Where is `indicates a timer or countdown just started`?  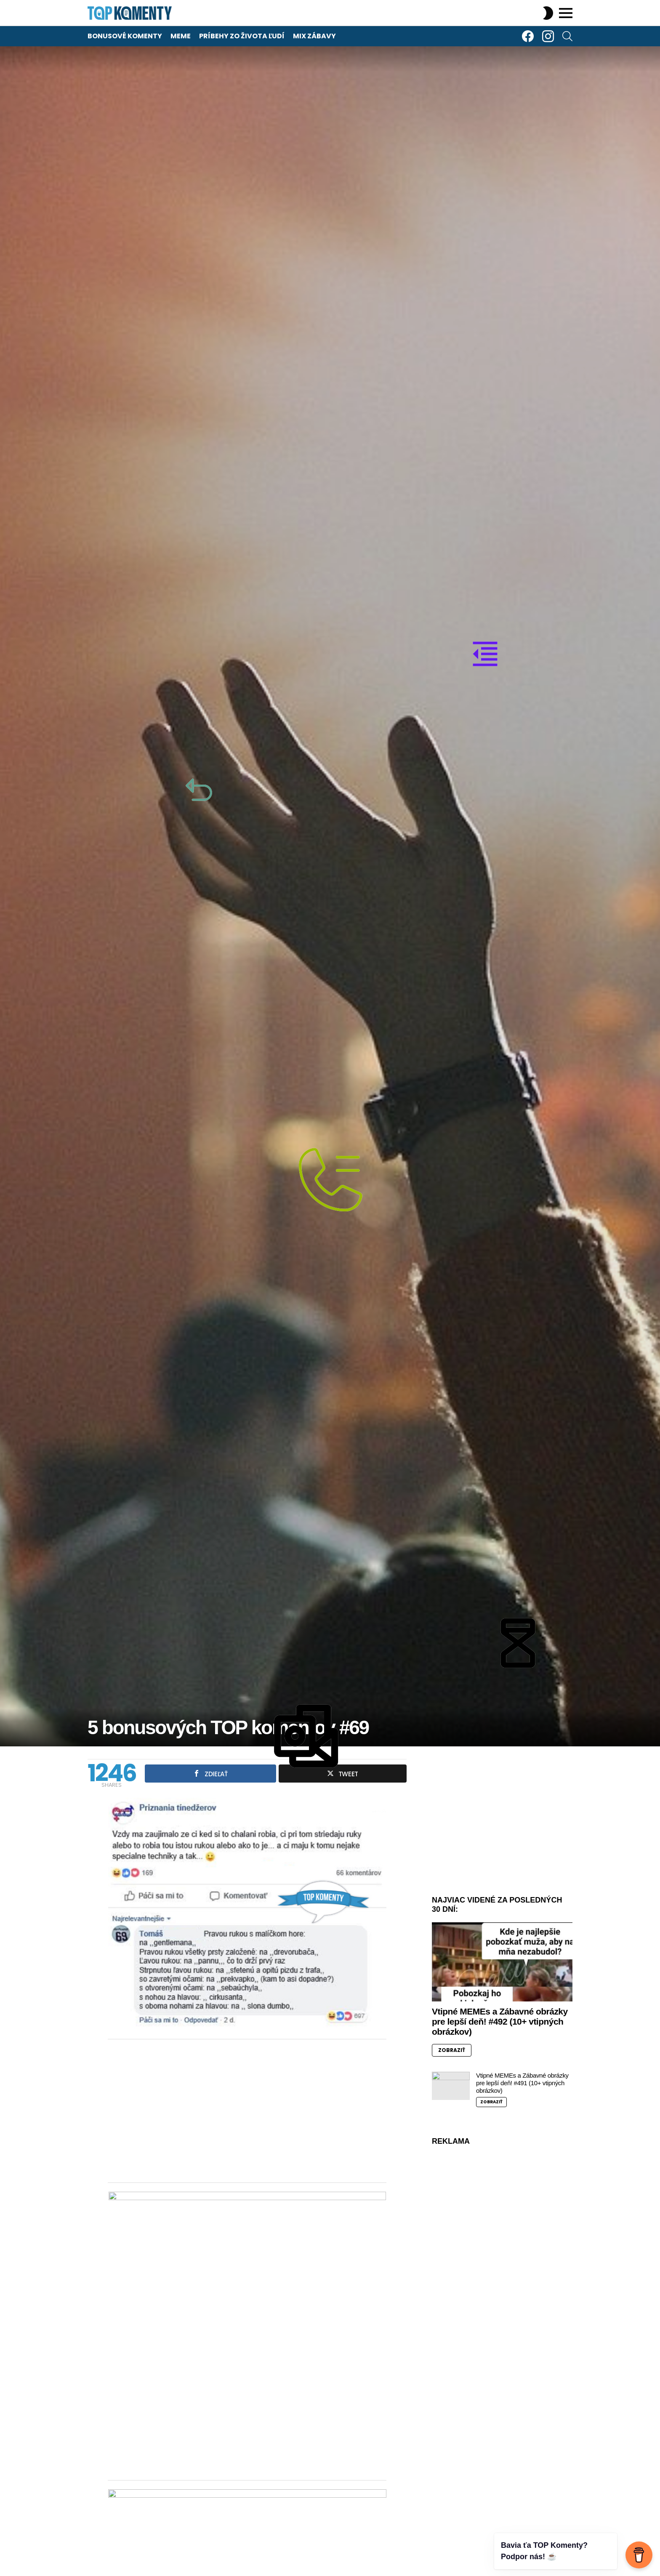 indicates a timer or countdown just started is located at coordinates (518, 1643).